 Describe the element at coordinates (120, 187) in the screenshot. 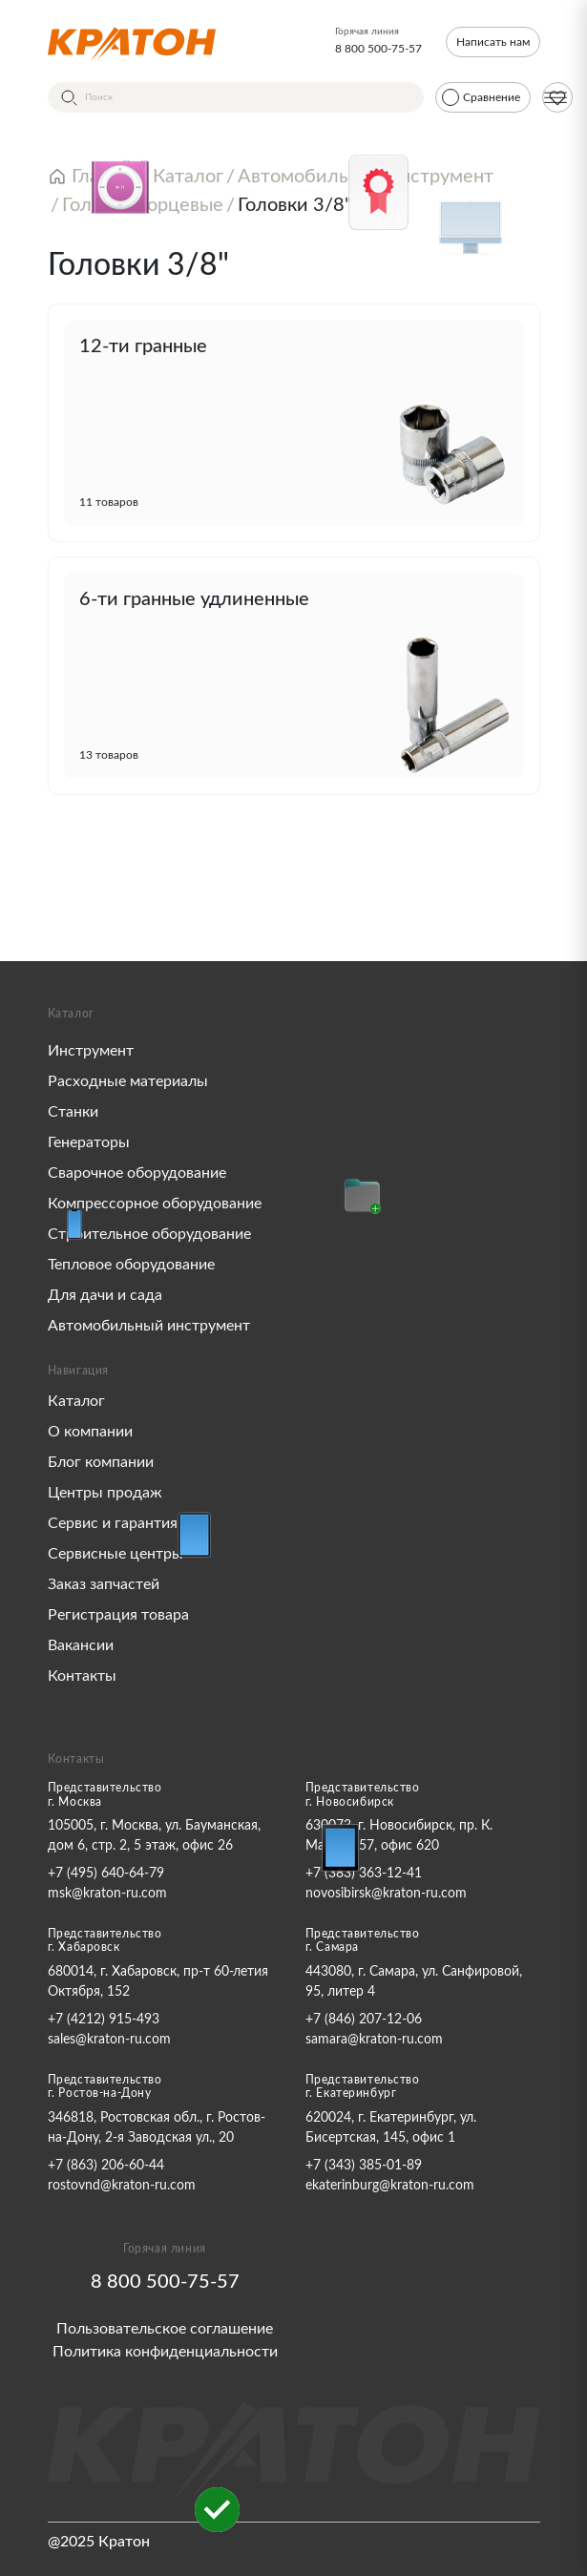

I see `iPod shuffle device connected` at that location.